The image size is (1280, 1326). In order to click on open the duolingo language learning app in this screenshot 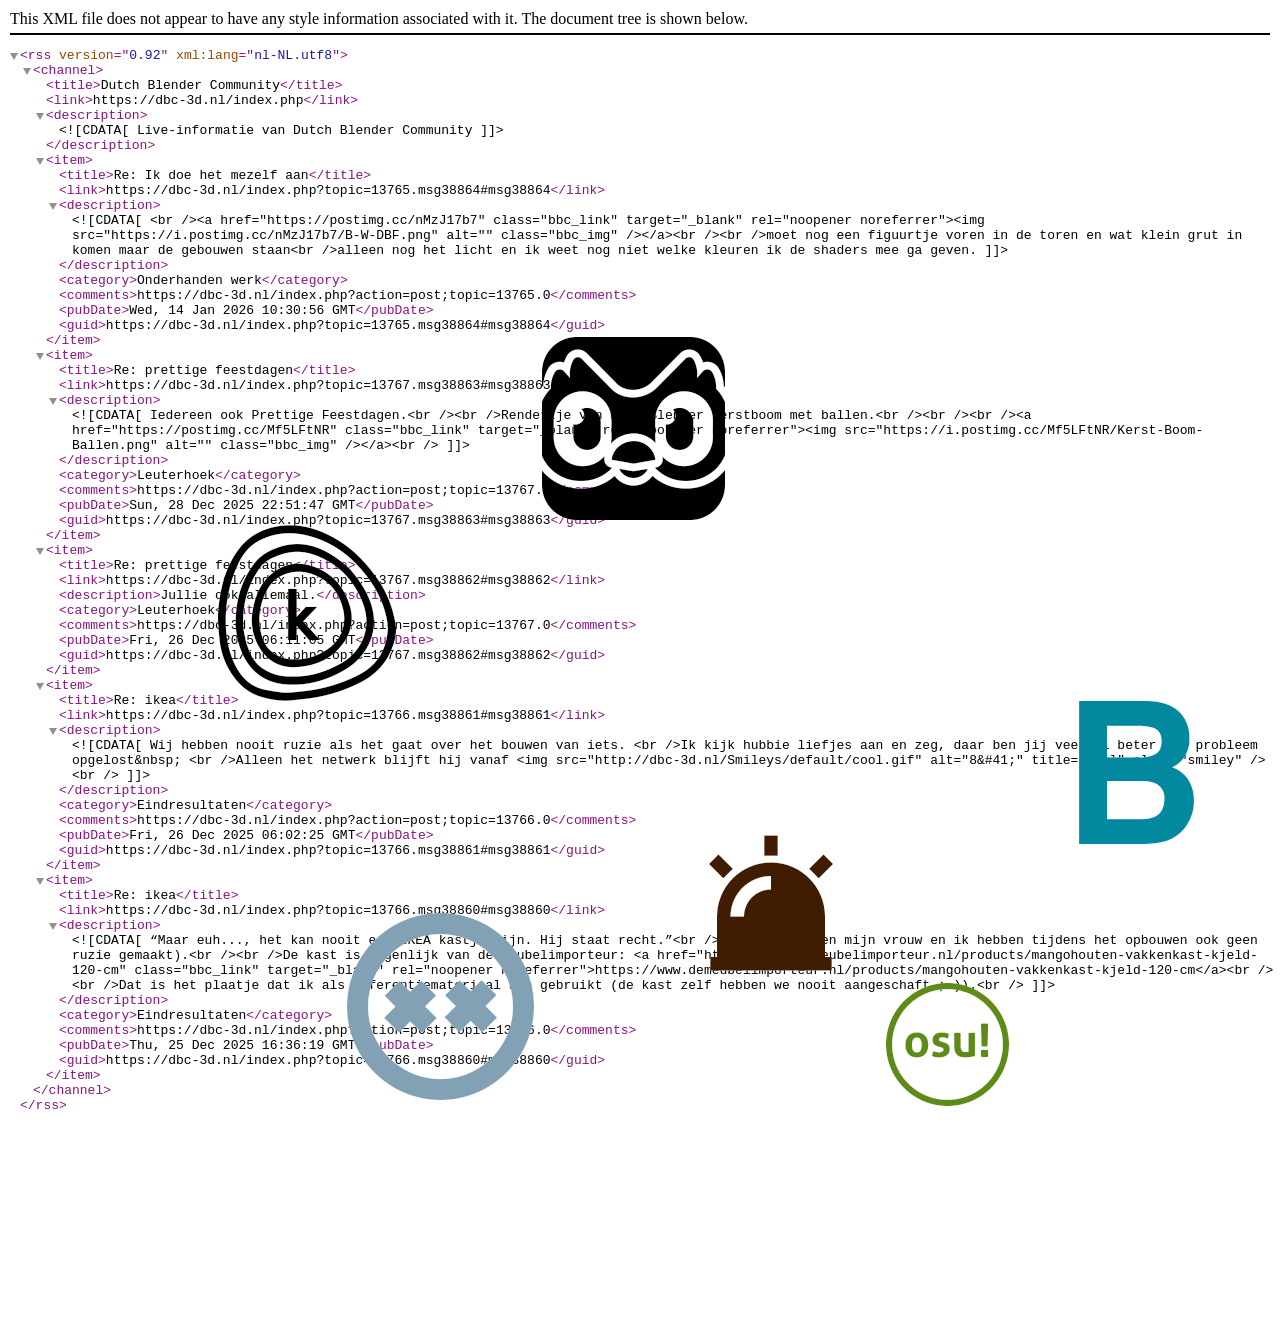, I will do `click(633, 428)`.